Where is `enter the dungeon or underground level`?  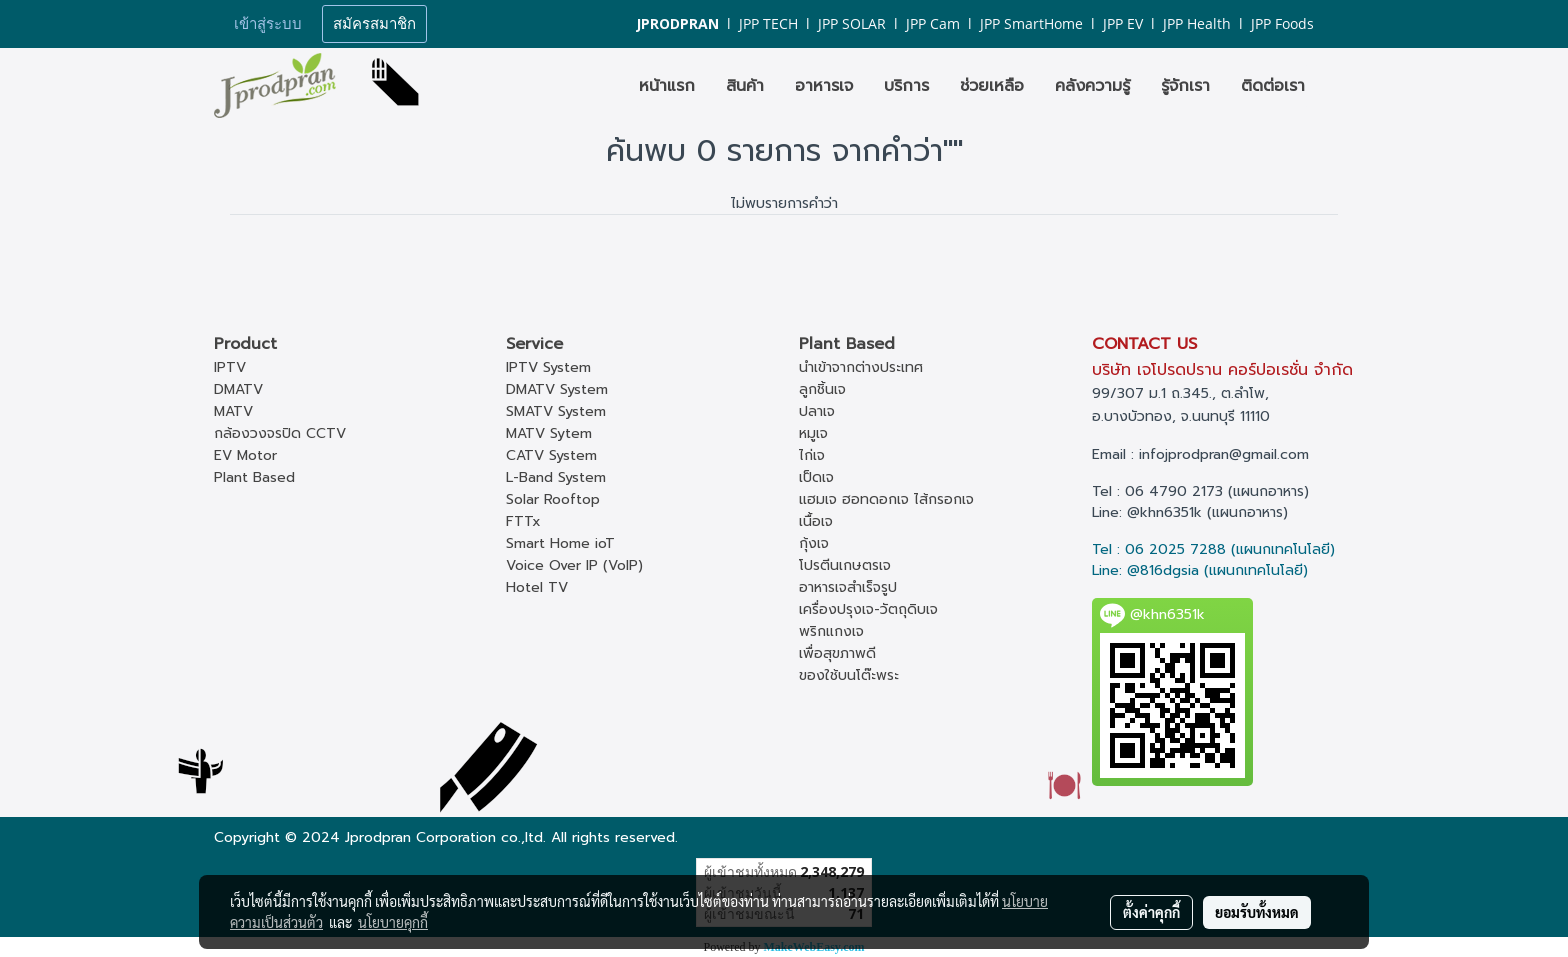
enter the dungeon or underground level is located at coordinates (392, 79).